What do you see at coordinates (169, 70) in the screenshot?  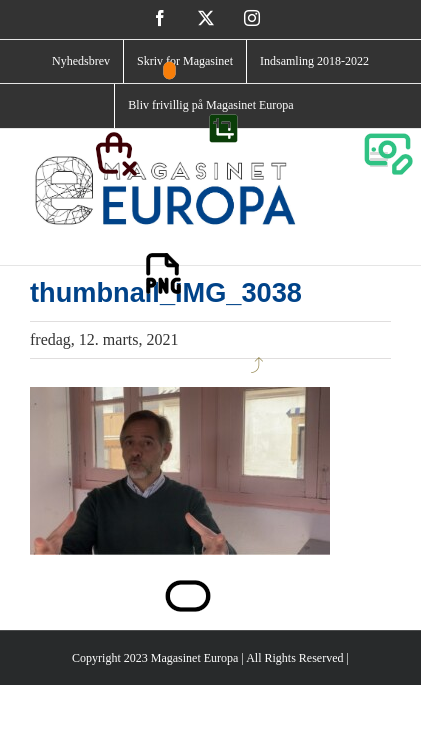 I see `access medication or pharmacy features` at bounding box center [169, 70].